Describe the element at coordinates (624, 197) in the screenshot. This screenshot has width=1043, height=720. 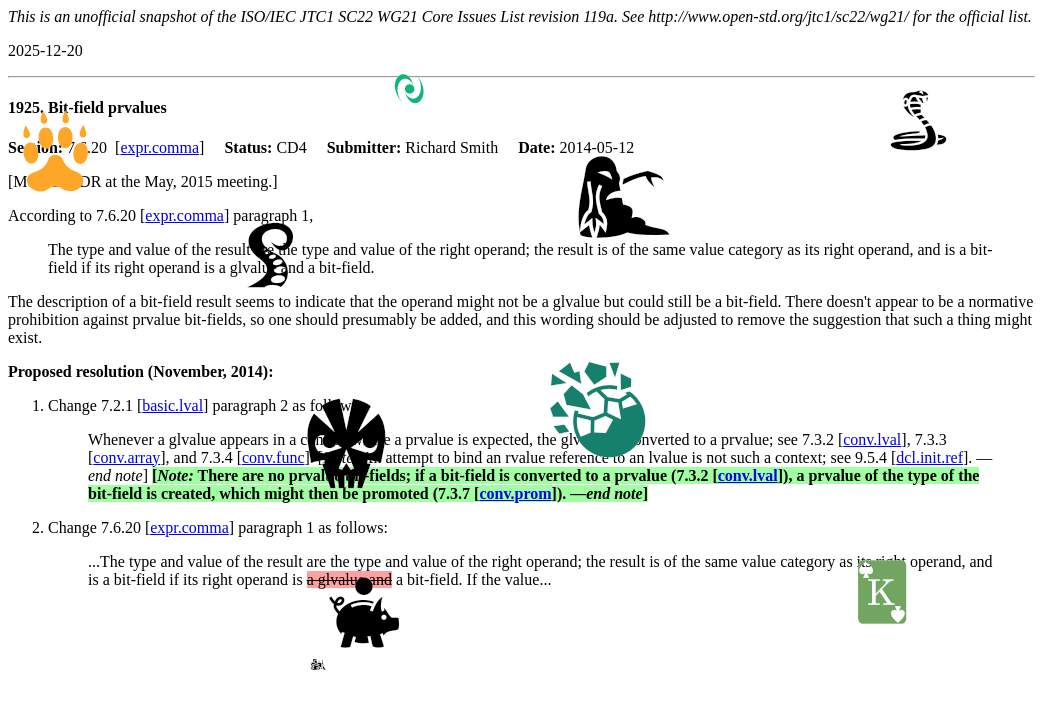
I see `slug creature enemy in a game interface` at that location.